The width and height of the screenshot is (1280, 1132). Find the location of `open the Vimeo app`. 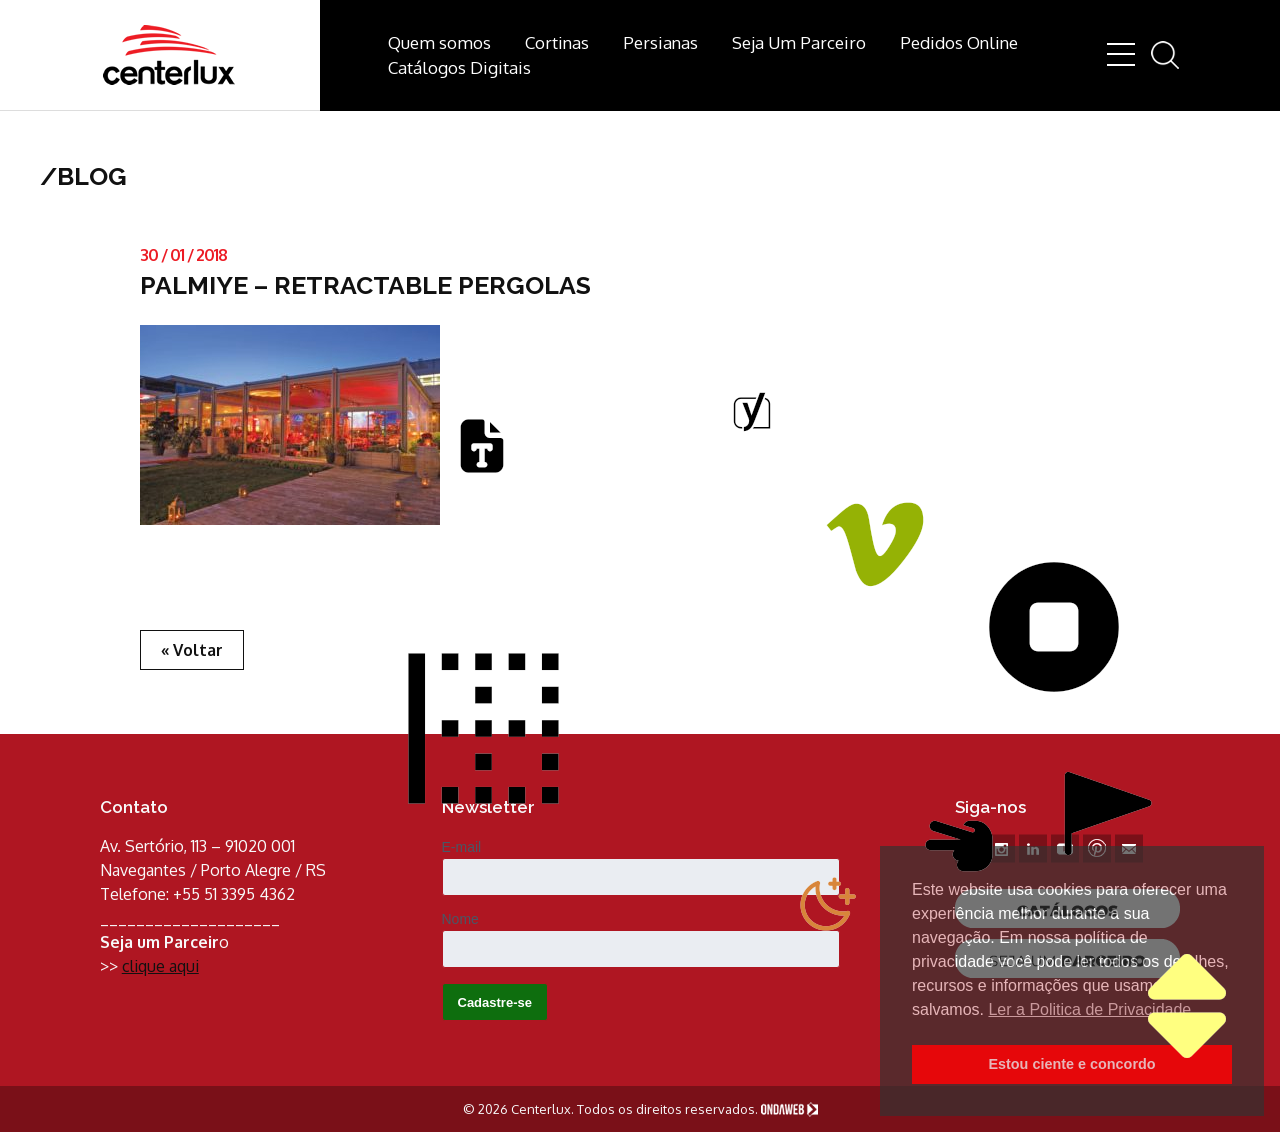

open the Vimeo app is located at coordinates (875, 544).